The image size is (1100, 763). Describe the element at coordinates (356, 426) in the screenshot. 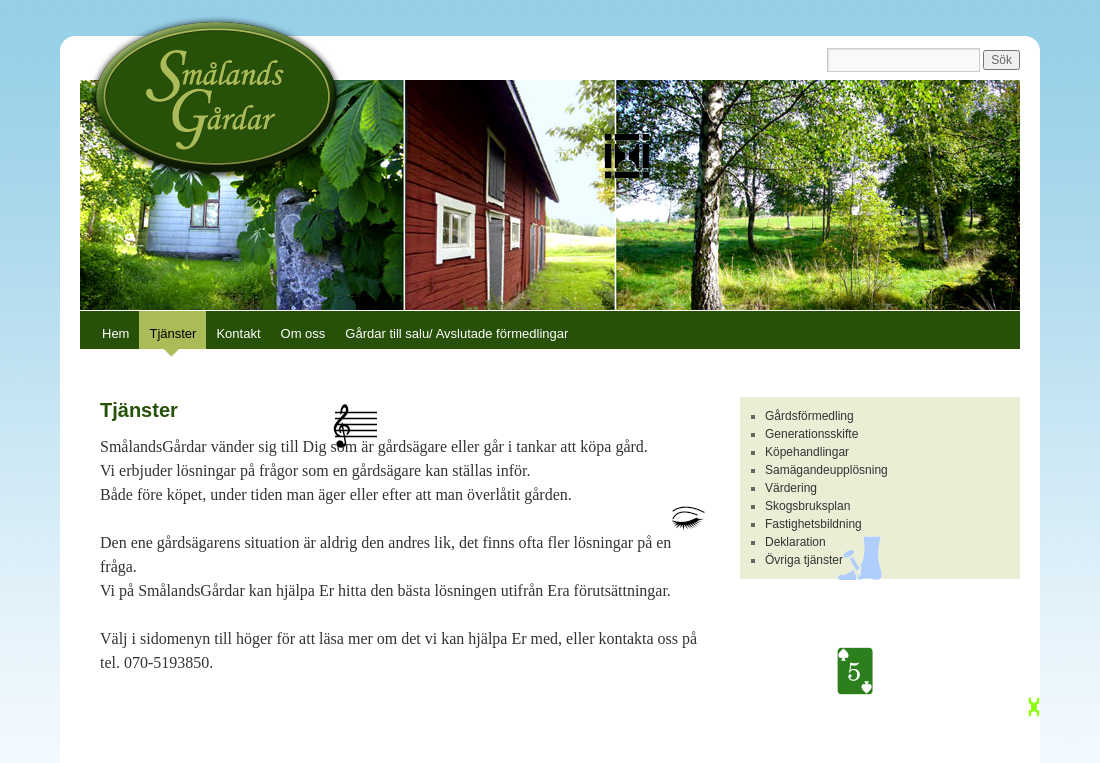

I see `view sheet music or musical scores` at that location.